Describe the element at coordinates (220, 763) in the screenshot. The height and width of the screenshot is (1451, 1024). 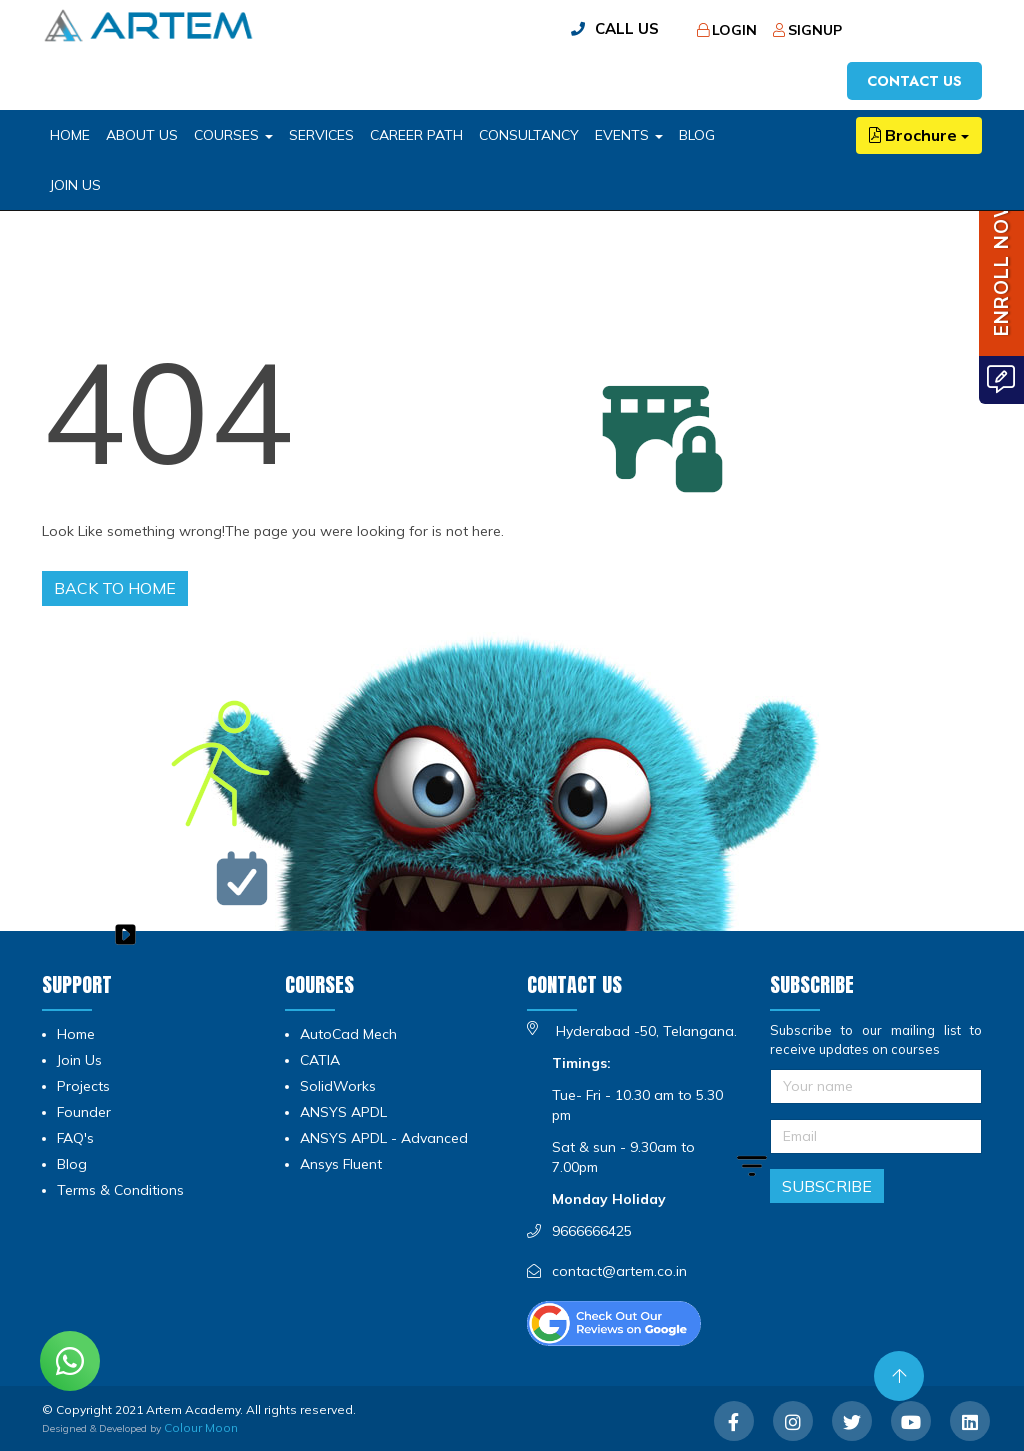
I see `indicates walking directions or pedestrian route` at that location.